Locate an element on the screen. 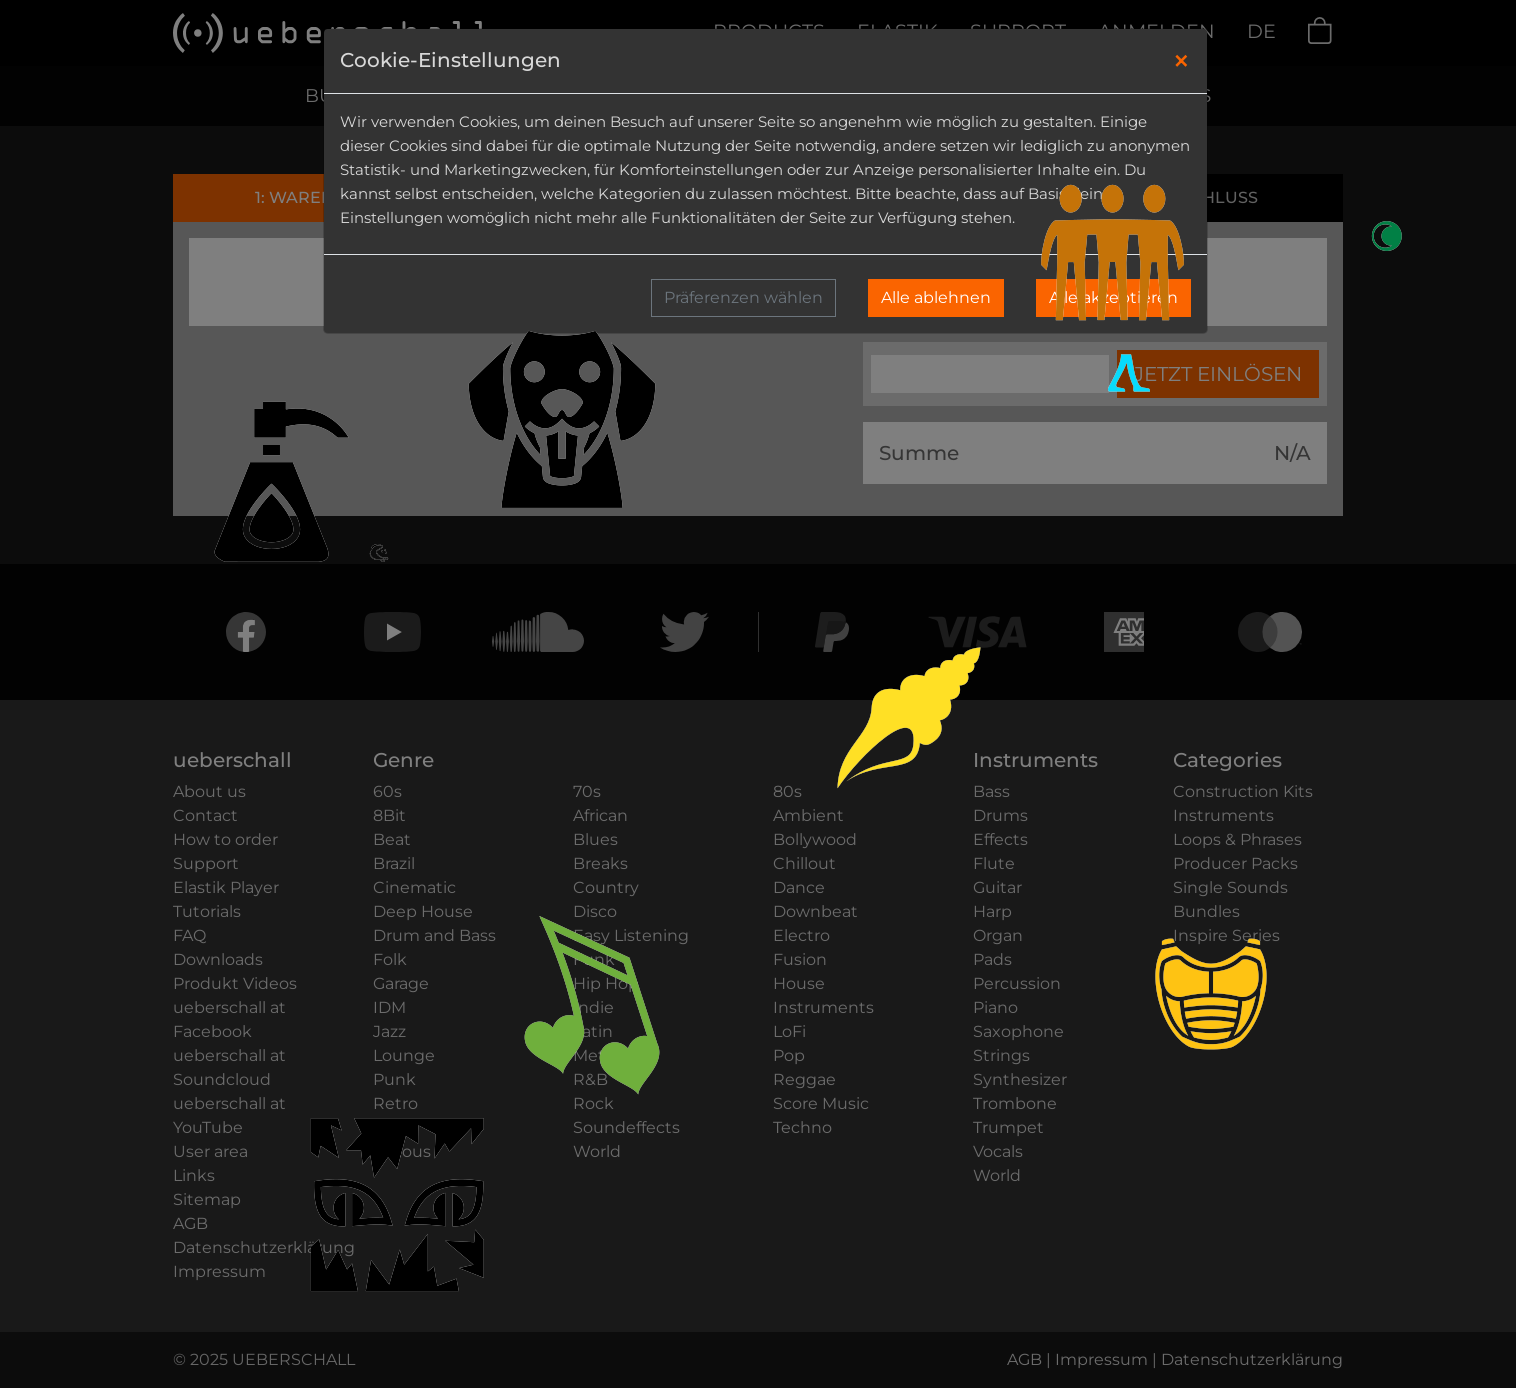 This screenshot has height=1388, width=1516. select sling weapon in game inventory is located at coordinates (379, 553).